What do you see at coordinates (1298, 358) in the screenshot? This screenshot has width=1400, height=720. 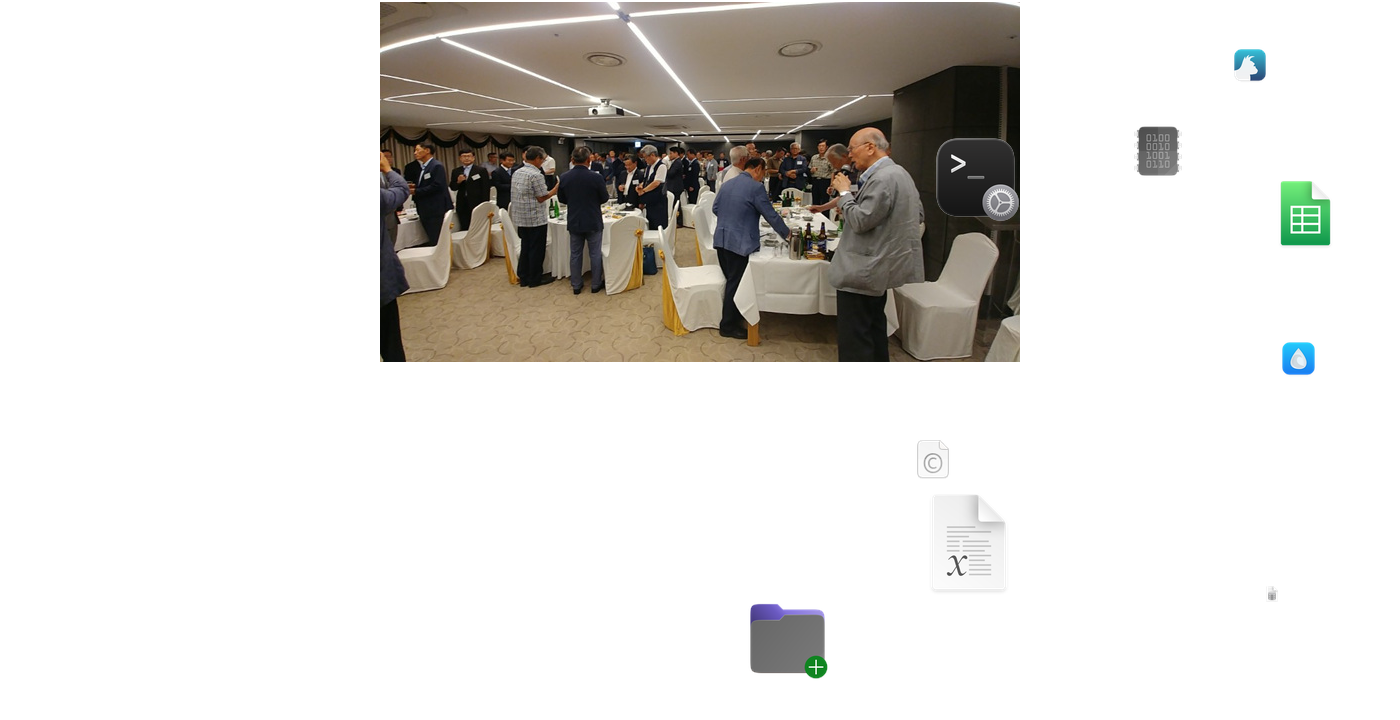 I see `open deluge torrent client` at bounding box center [1298, 358].